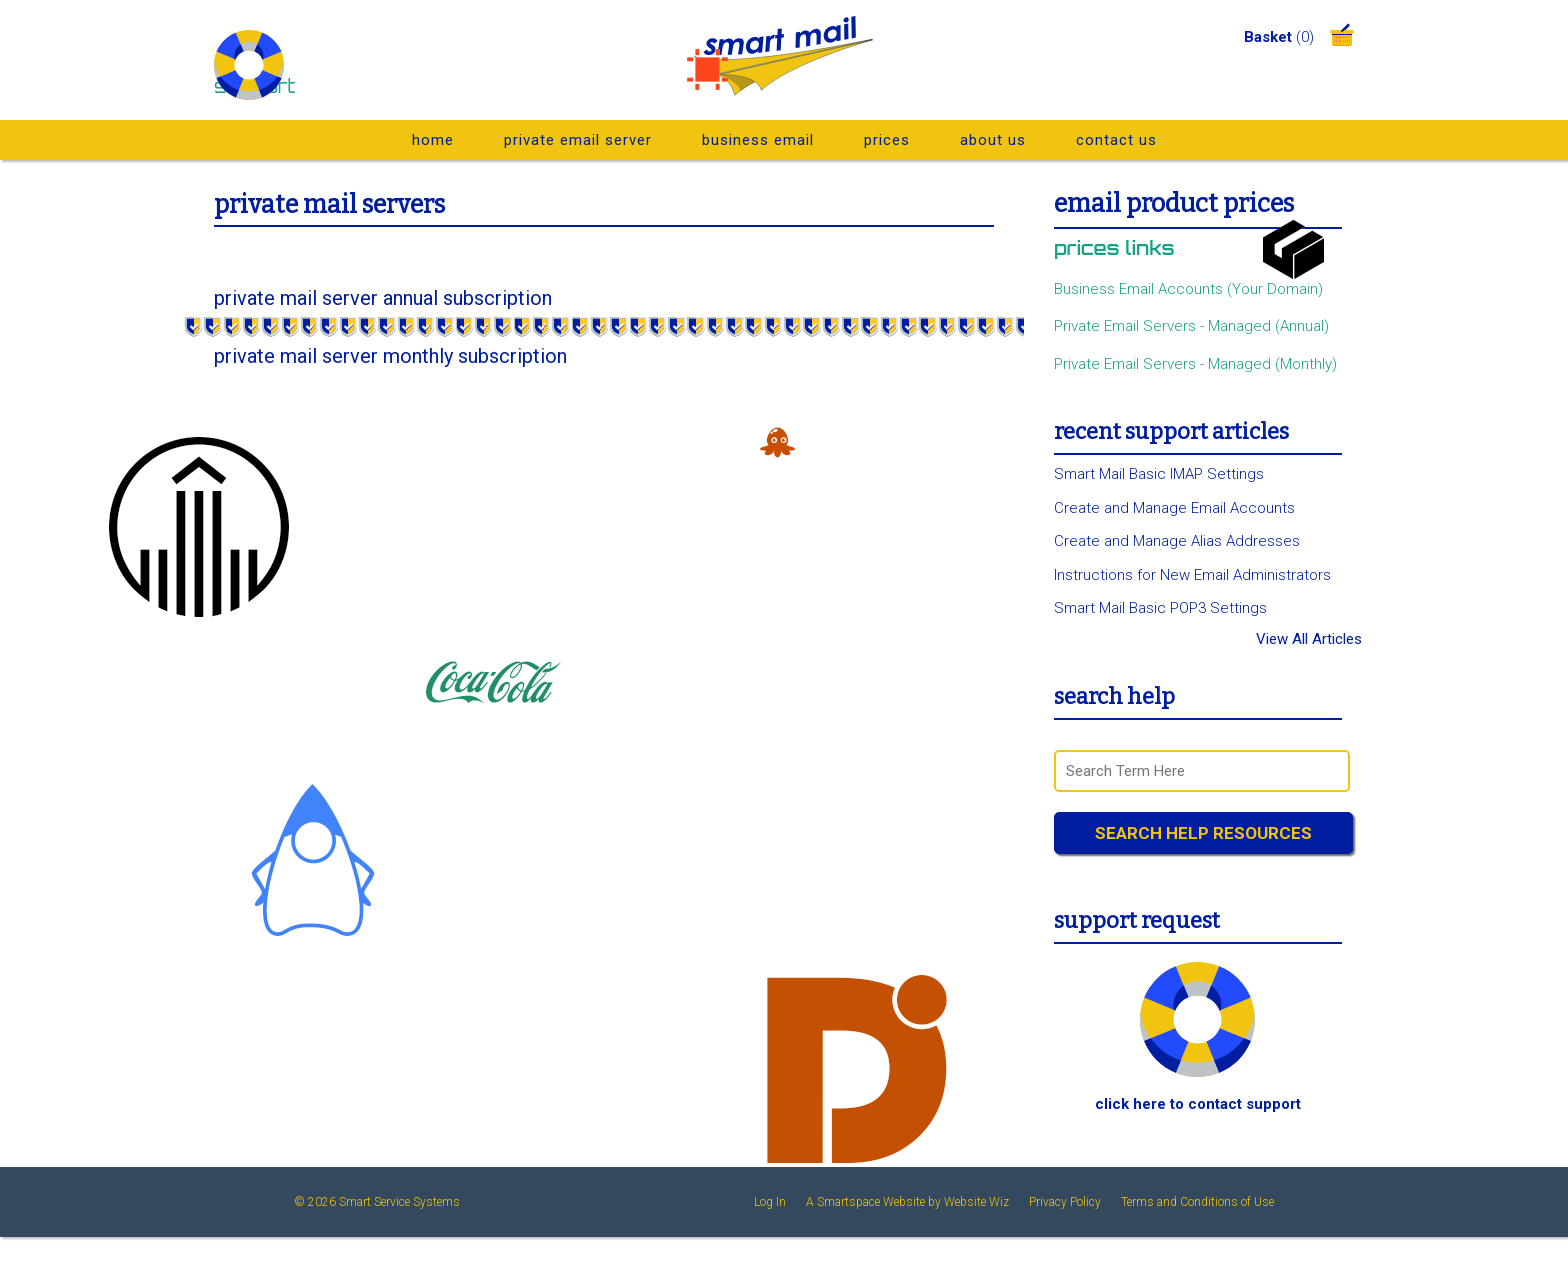  I want to click on chainguard company logo, so click(777, 442).